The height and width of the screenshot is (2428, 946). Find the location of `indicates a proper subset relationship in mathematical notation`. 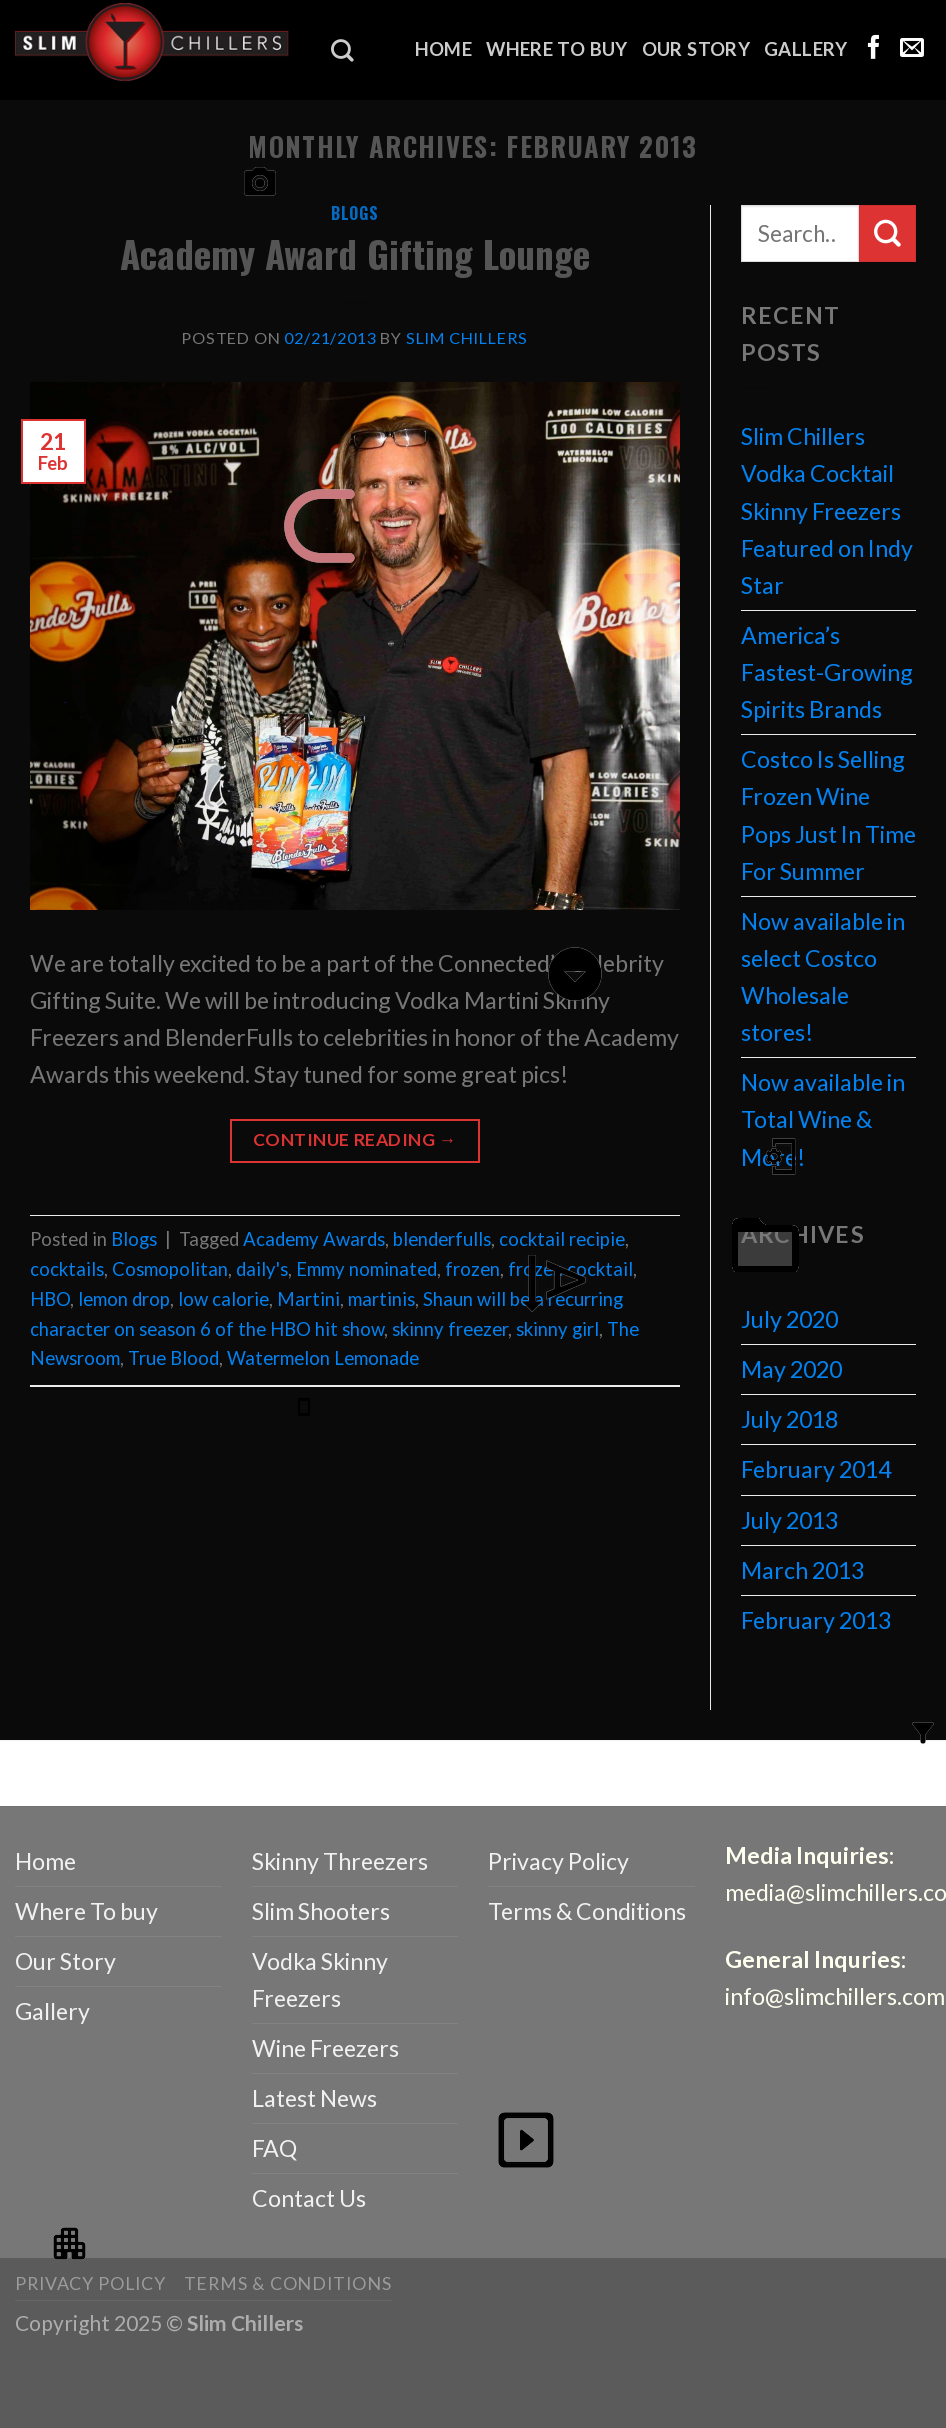

indicates a proper subset relationship in mathematical notation is located at coordinates (321, 526).